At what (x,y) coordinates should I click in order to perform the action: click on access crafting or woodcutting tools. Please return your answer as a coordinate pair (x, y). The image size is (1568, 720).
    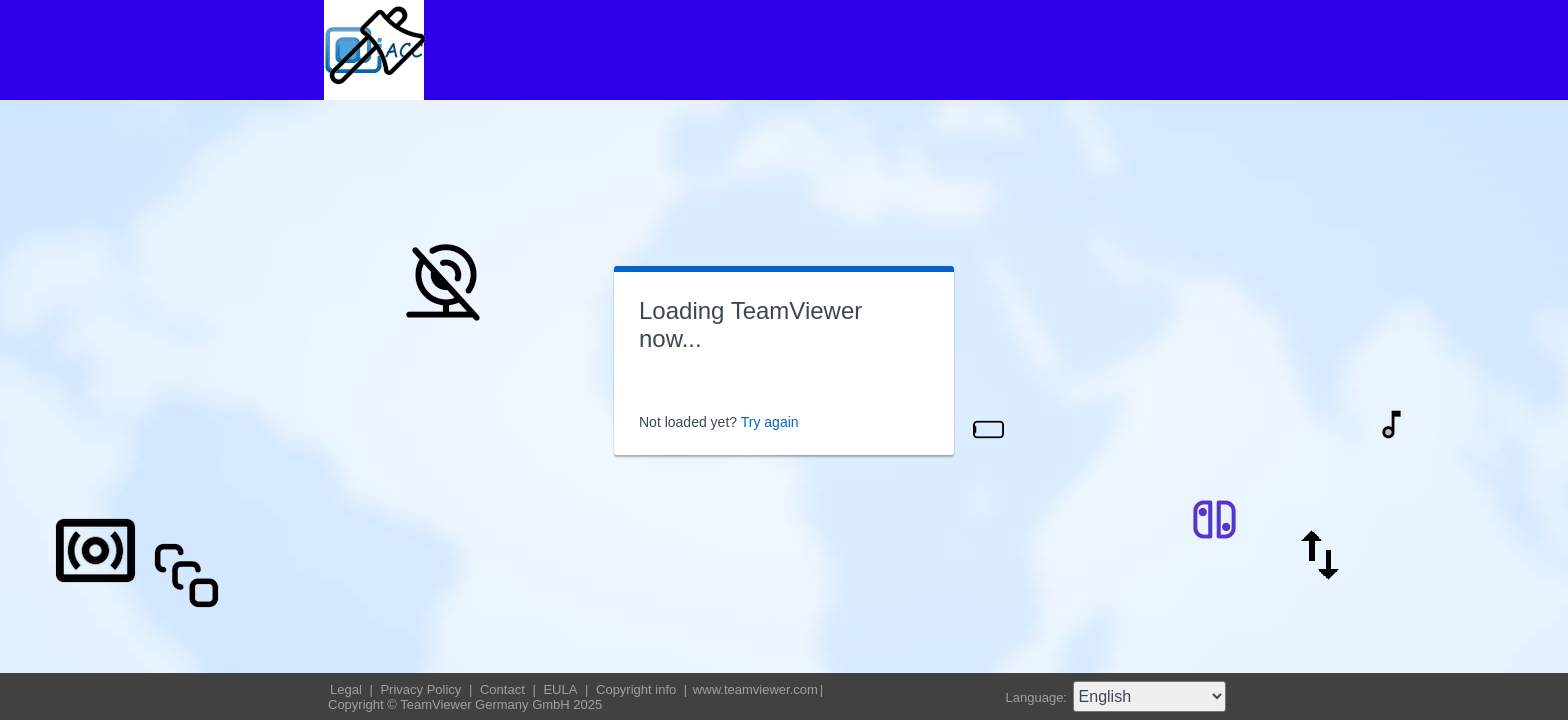
    Looking at the image, I should click on (377, 48).